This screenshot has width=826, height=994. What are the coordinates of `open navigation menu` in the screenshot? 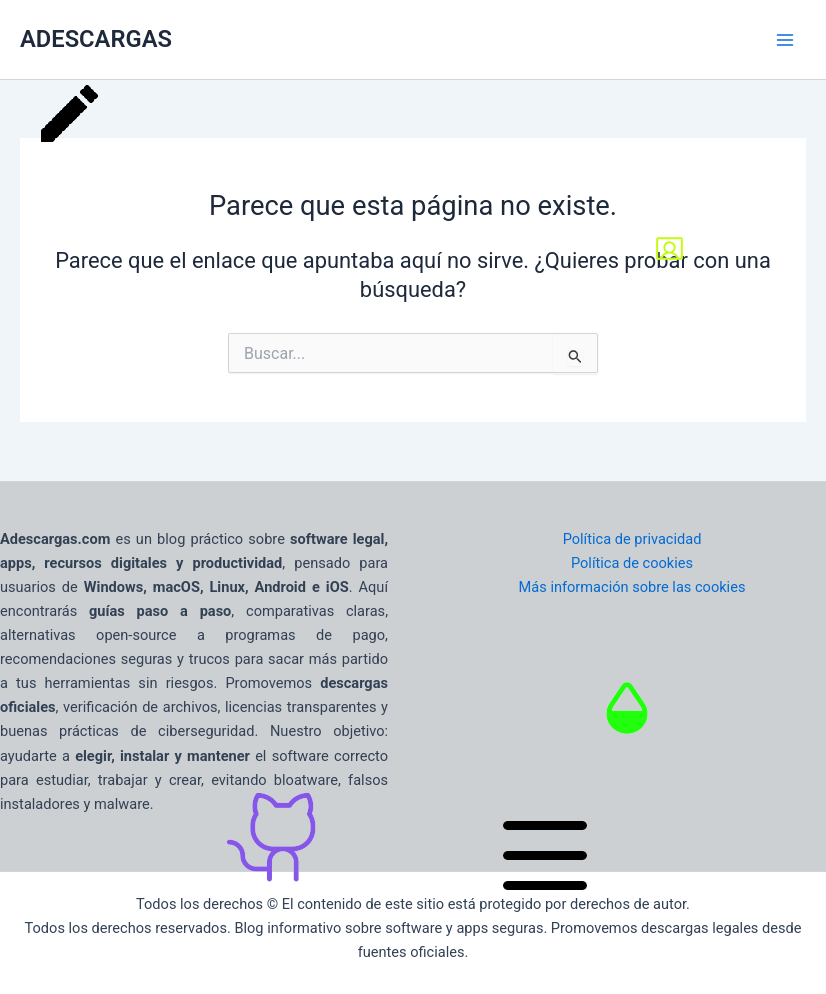 It's located at (545, 857).